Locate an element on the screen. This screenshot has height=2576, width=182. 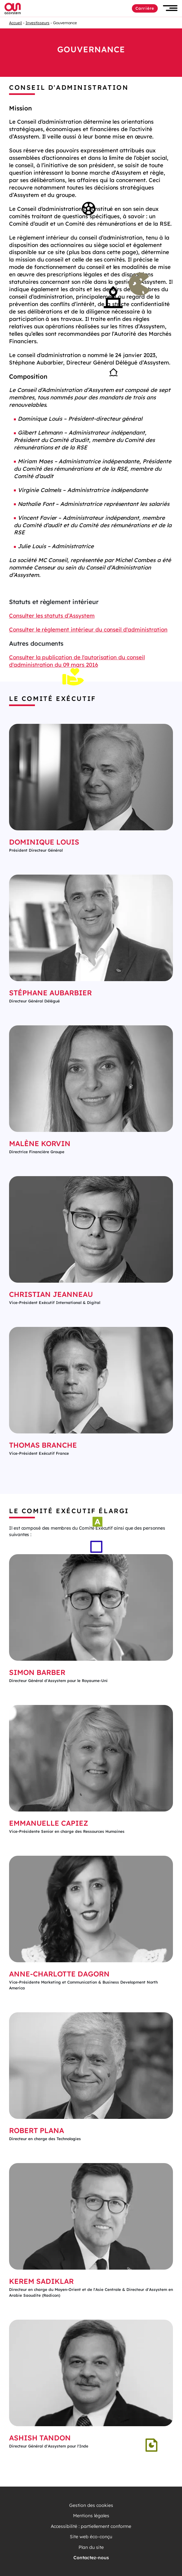
an unchecked checkbox awaiting selection is located at coordinates (96, 1547).